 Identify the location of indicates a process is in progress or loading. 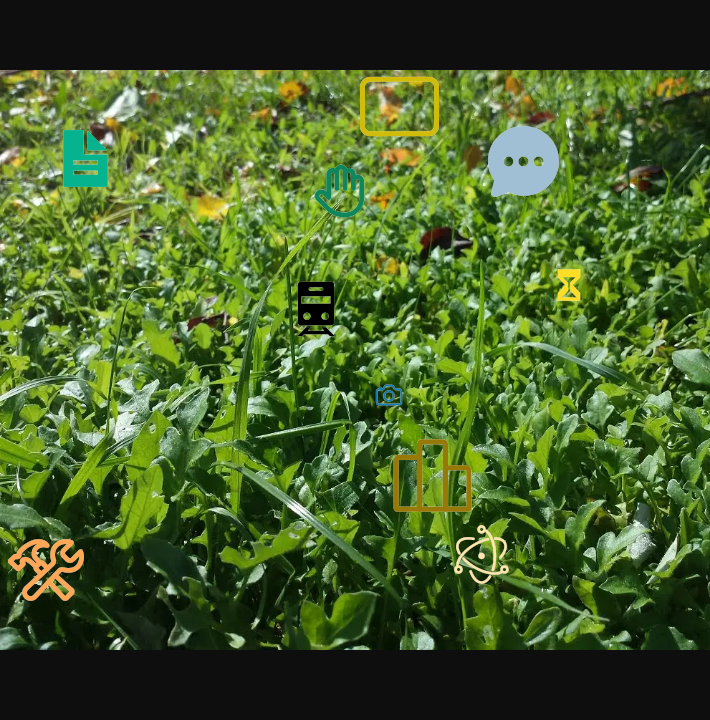
(569, 285).